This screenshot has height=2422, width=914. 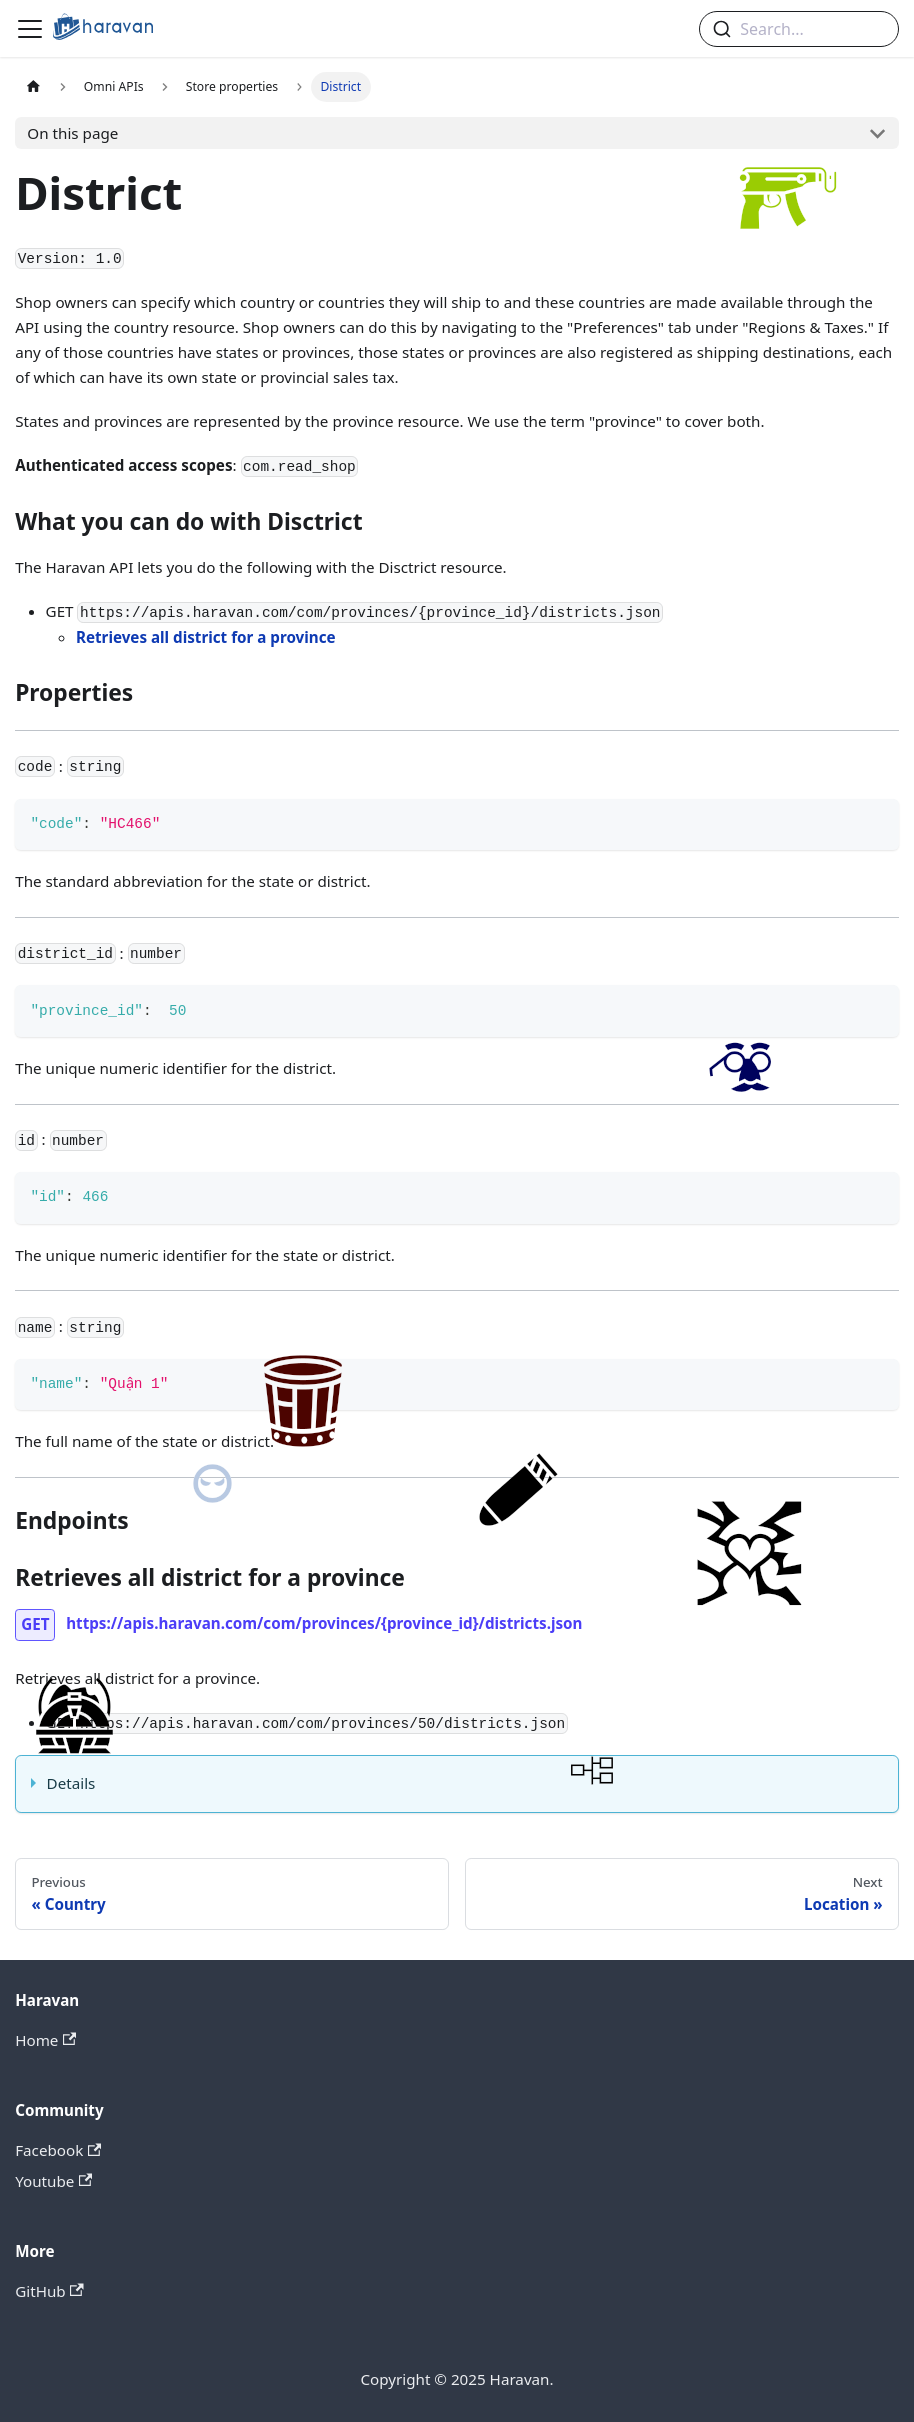 I want to click on expand or collapse a hierarchical tree view, so click(x=592, y=1770).